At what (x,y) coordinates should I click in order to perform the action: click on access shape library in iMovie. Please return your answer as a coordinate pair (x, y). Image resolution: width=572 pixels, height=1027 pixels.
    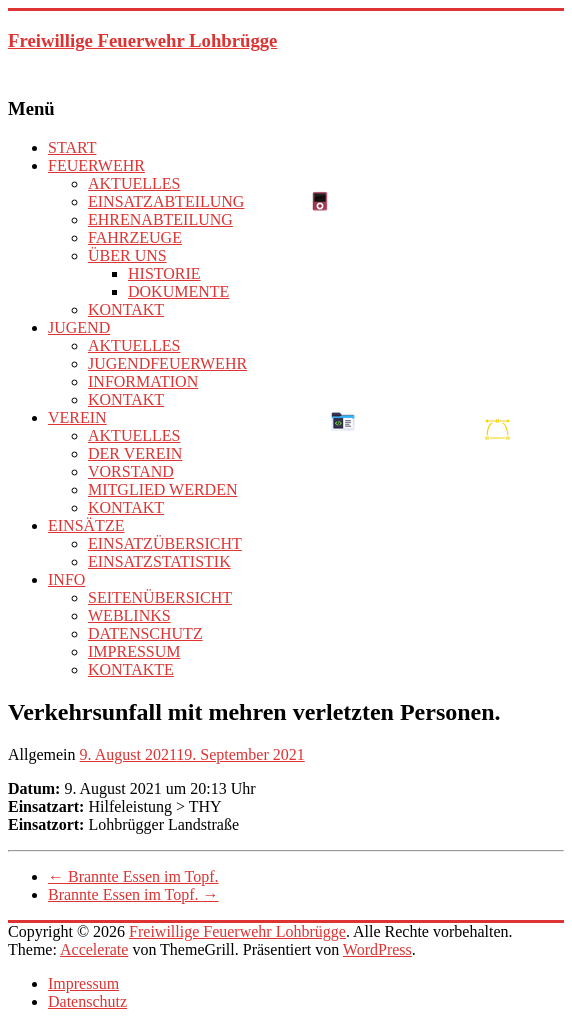
    Looking at the image, I should click on (497, 429).